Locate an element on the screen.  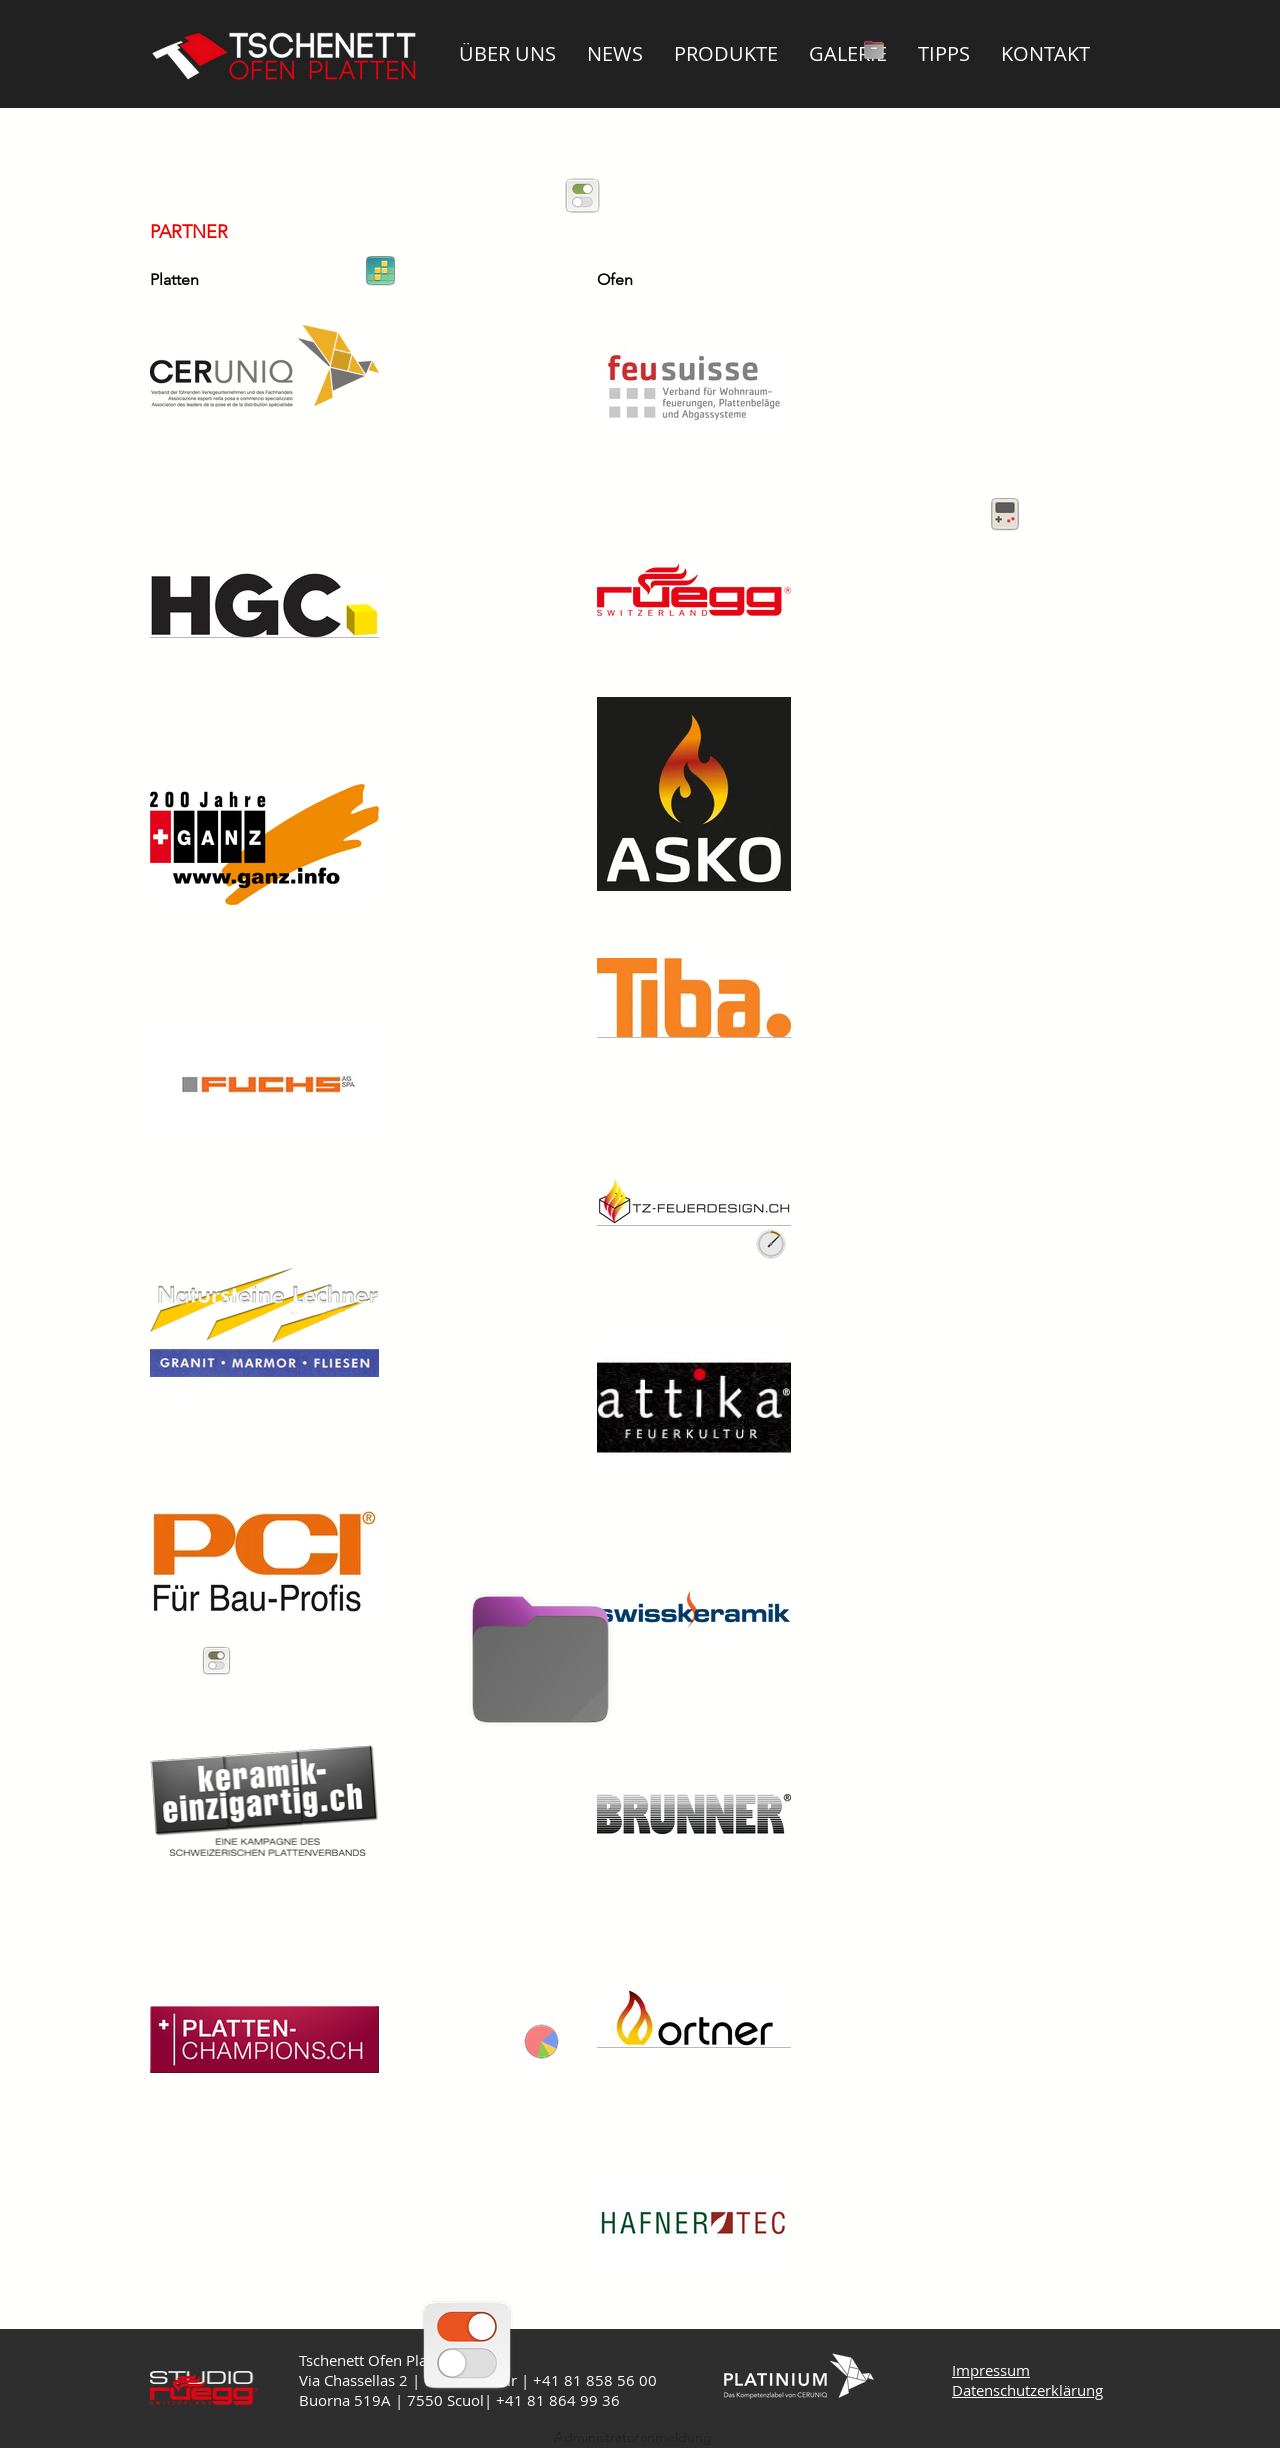
open unity tweak tool settings is located at coordinates (467, 2345).